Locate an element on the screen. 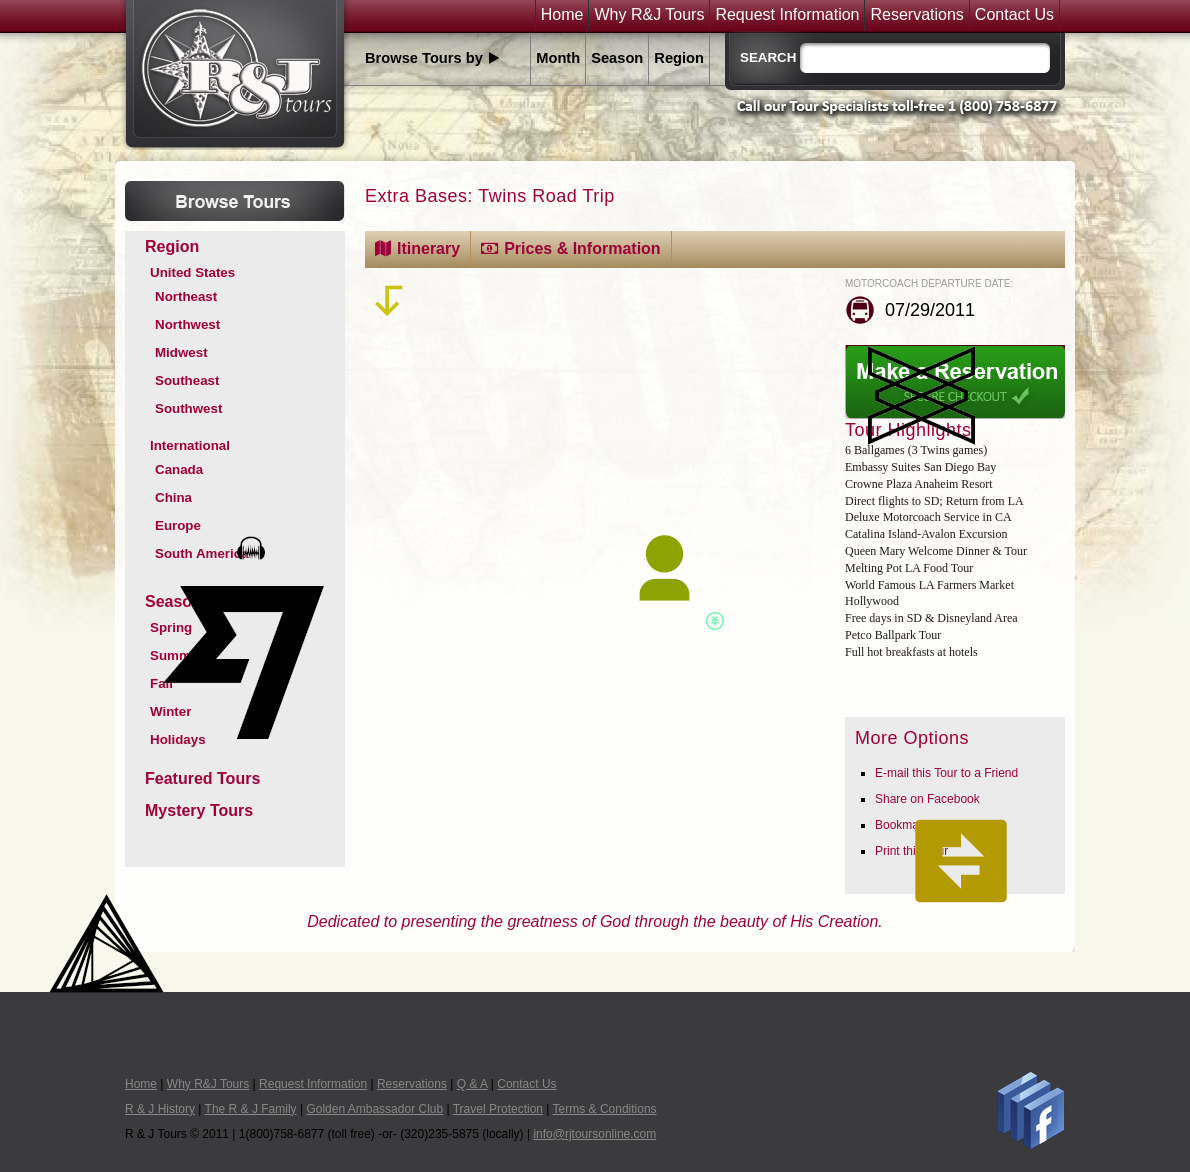 This screenshot has width=1190, height=1172. view balance in chinese yuan is located at coordinates (715, 621).